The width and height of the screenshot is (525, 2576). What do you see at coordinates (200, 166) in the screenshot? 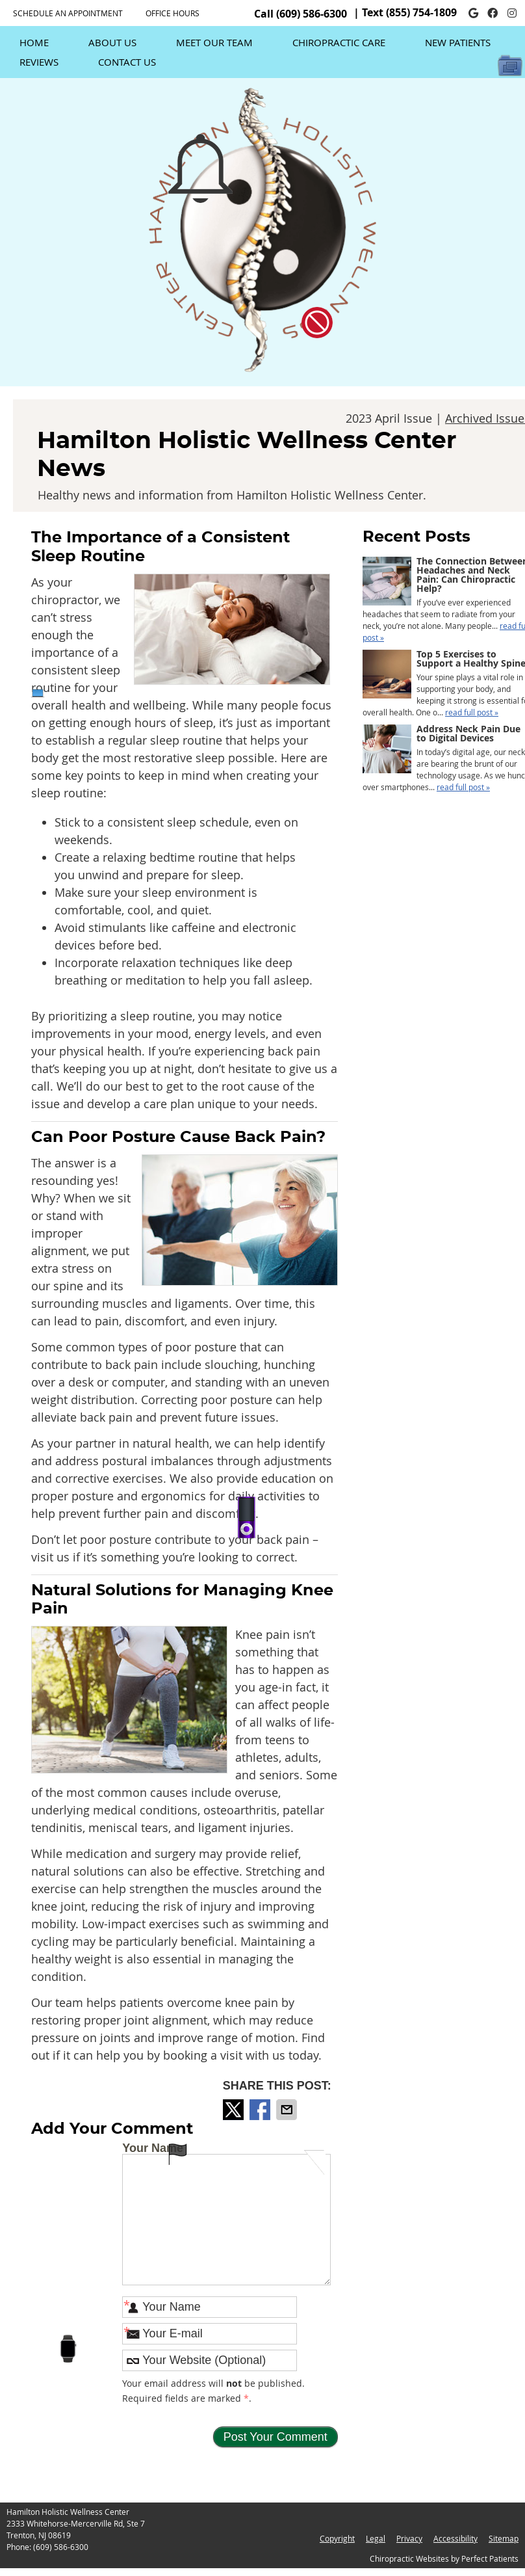
I see `access notification settings` at bounding box center [200, 166].